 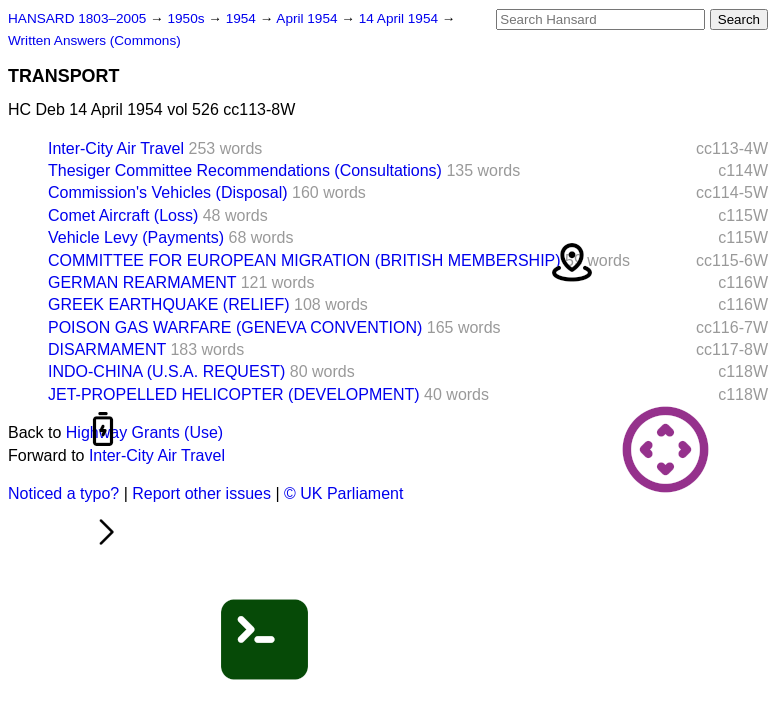 What do you see at coordinates (106, 532) in the screenshot?
I see `navigate to the next item or page` at bounding box center [106, 532].